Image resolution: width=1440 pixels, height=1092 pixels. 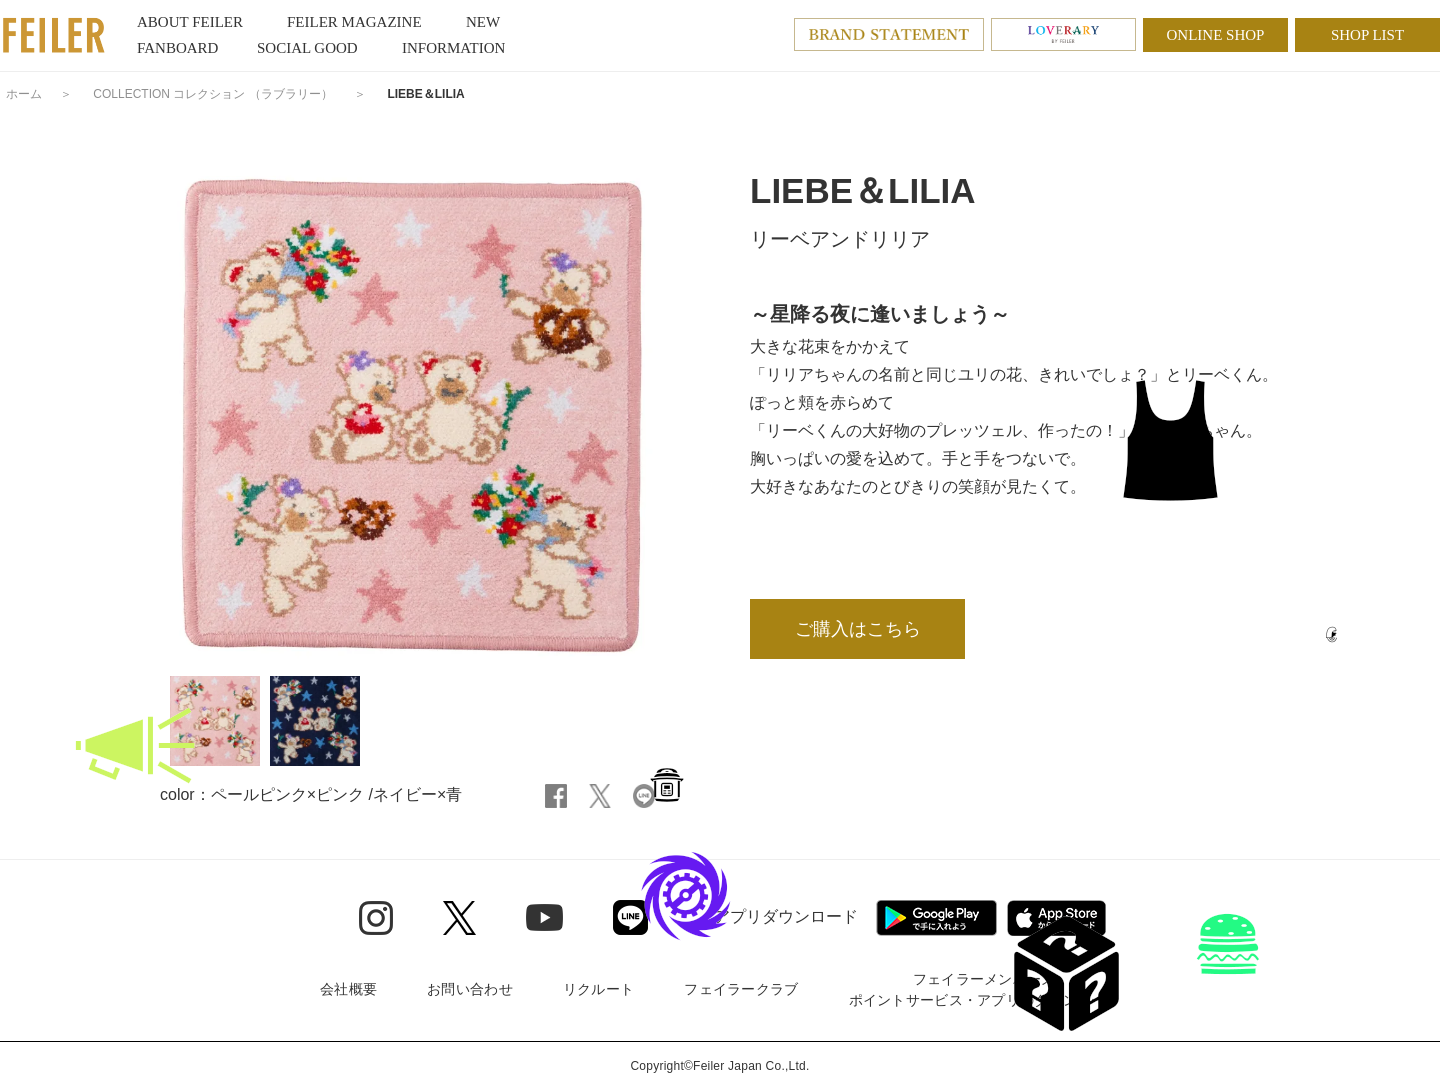 What do you see at coordinates (1170, 440) in the screenshot?
I see `browse sleeveless tops in clothing store` at bounding box center [1170, 440].